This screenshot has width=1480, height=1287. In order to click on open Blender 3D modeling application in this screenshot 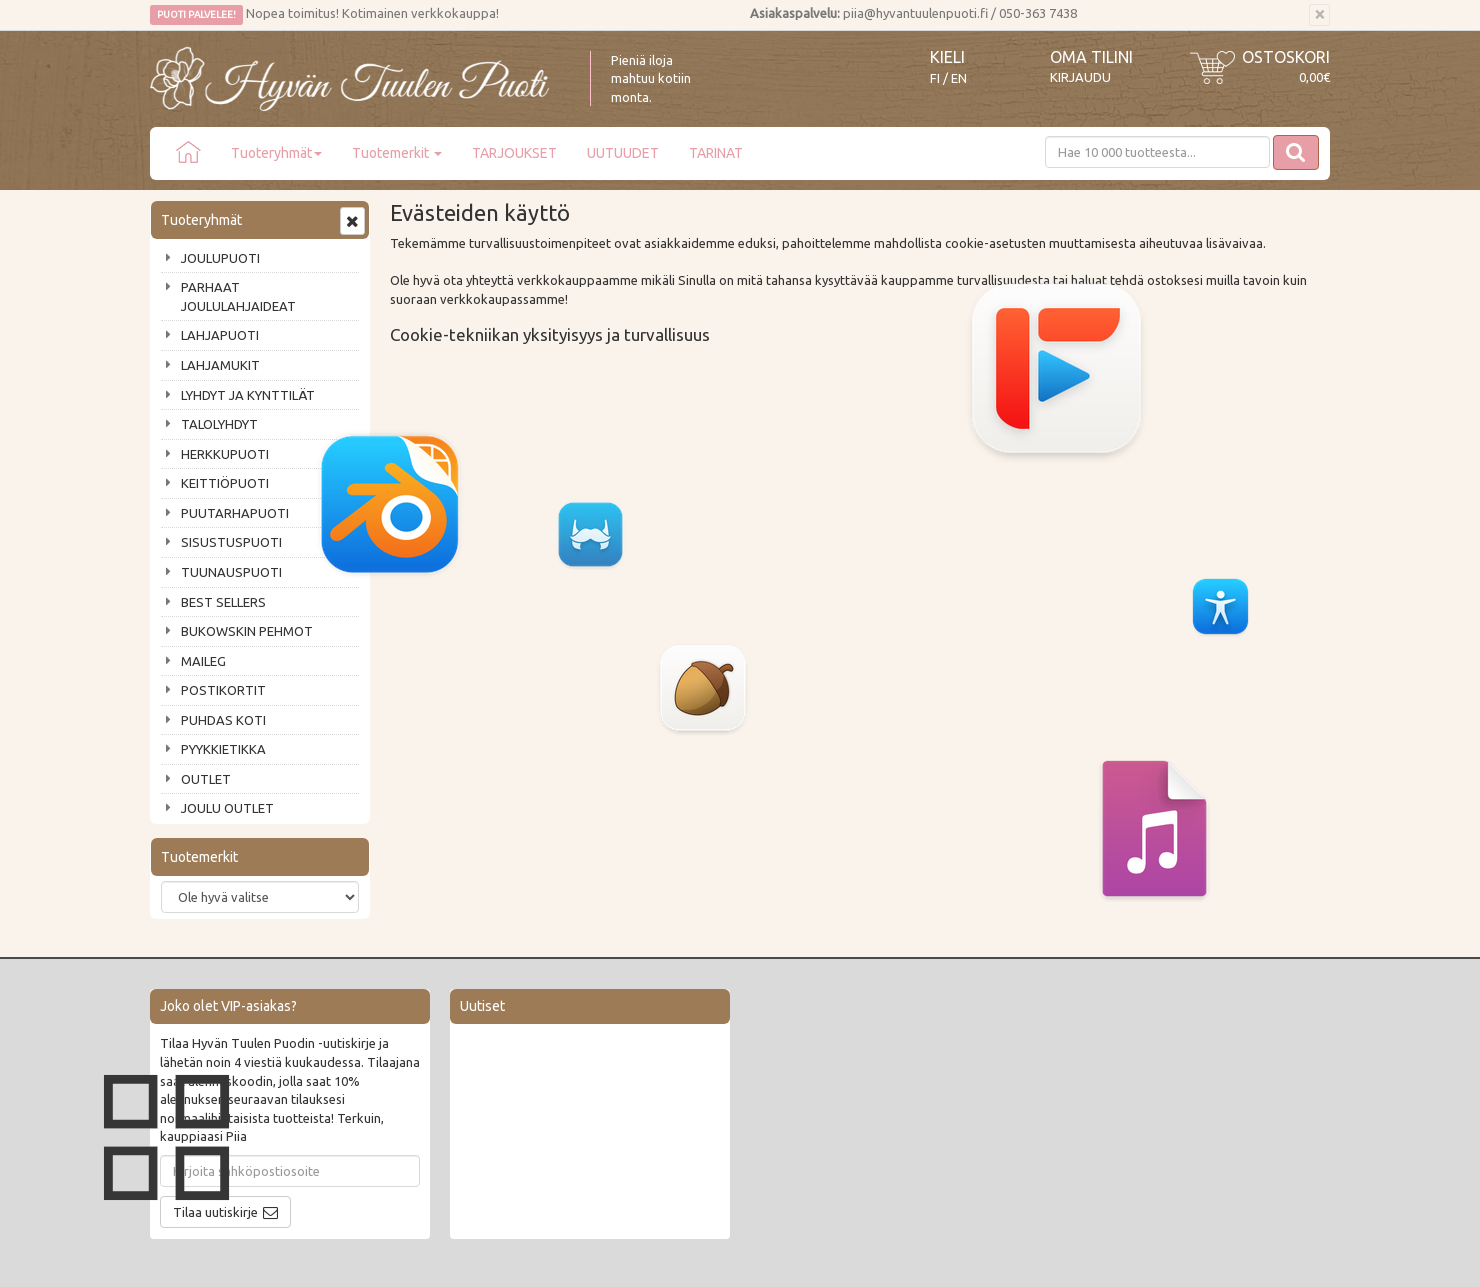, I will do `click(390, 504)`.